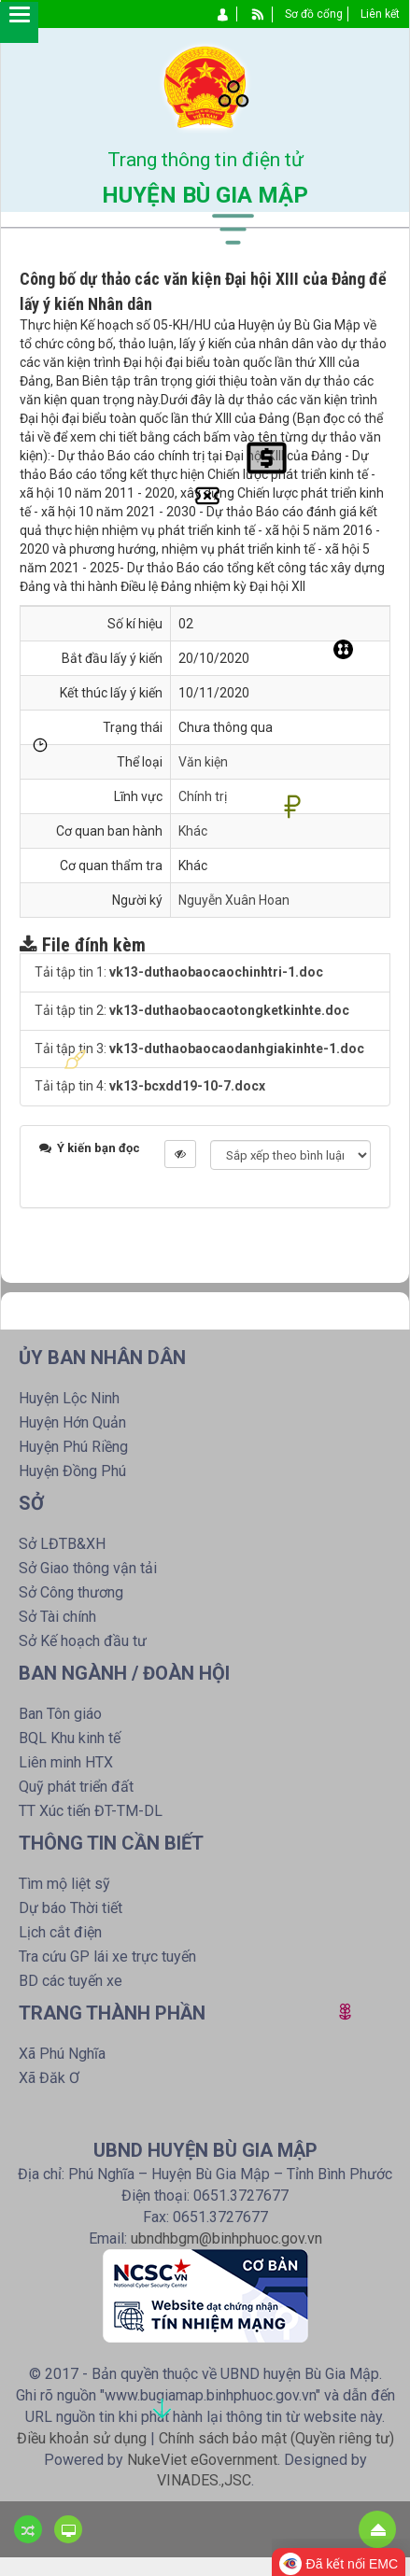 The width and height of the screenshot is (410, 2576). What do you see at coordinates (345, 2011) in the screenshot?
I see `access garden or plant care features` at bounding box center [345, 2011].